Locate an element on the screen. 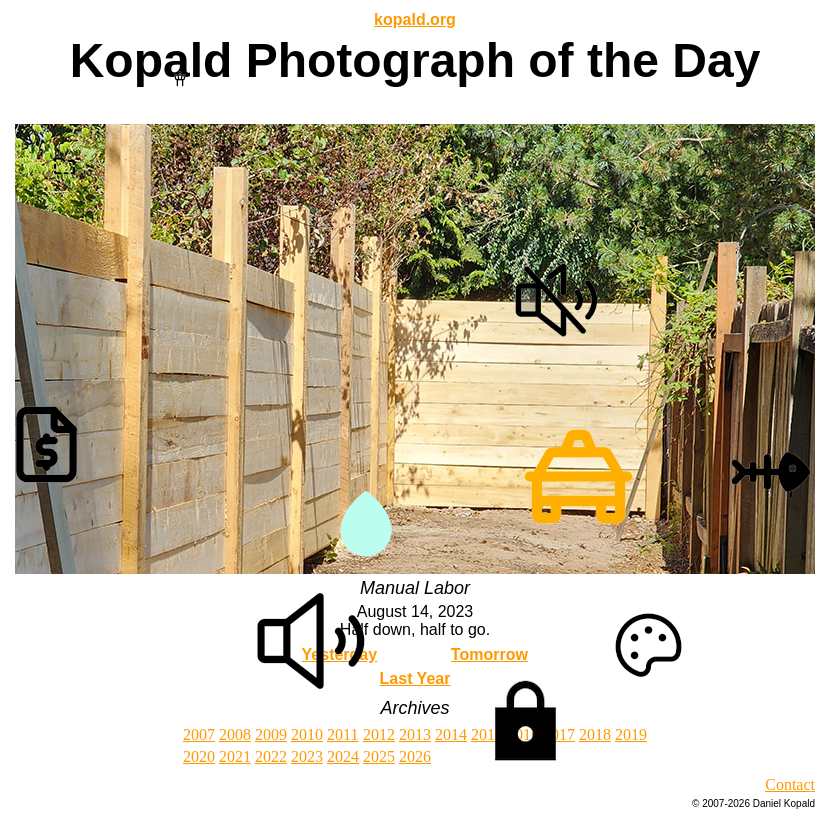 This screenshot has height=820, width=830. volume is set to high is located at coordinates (309, 641).